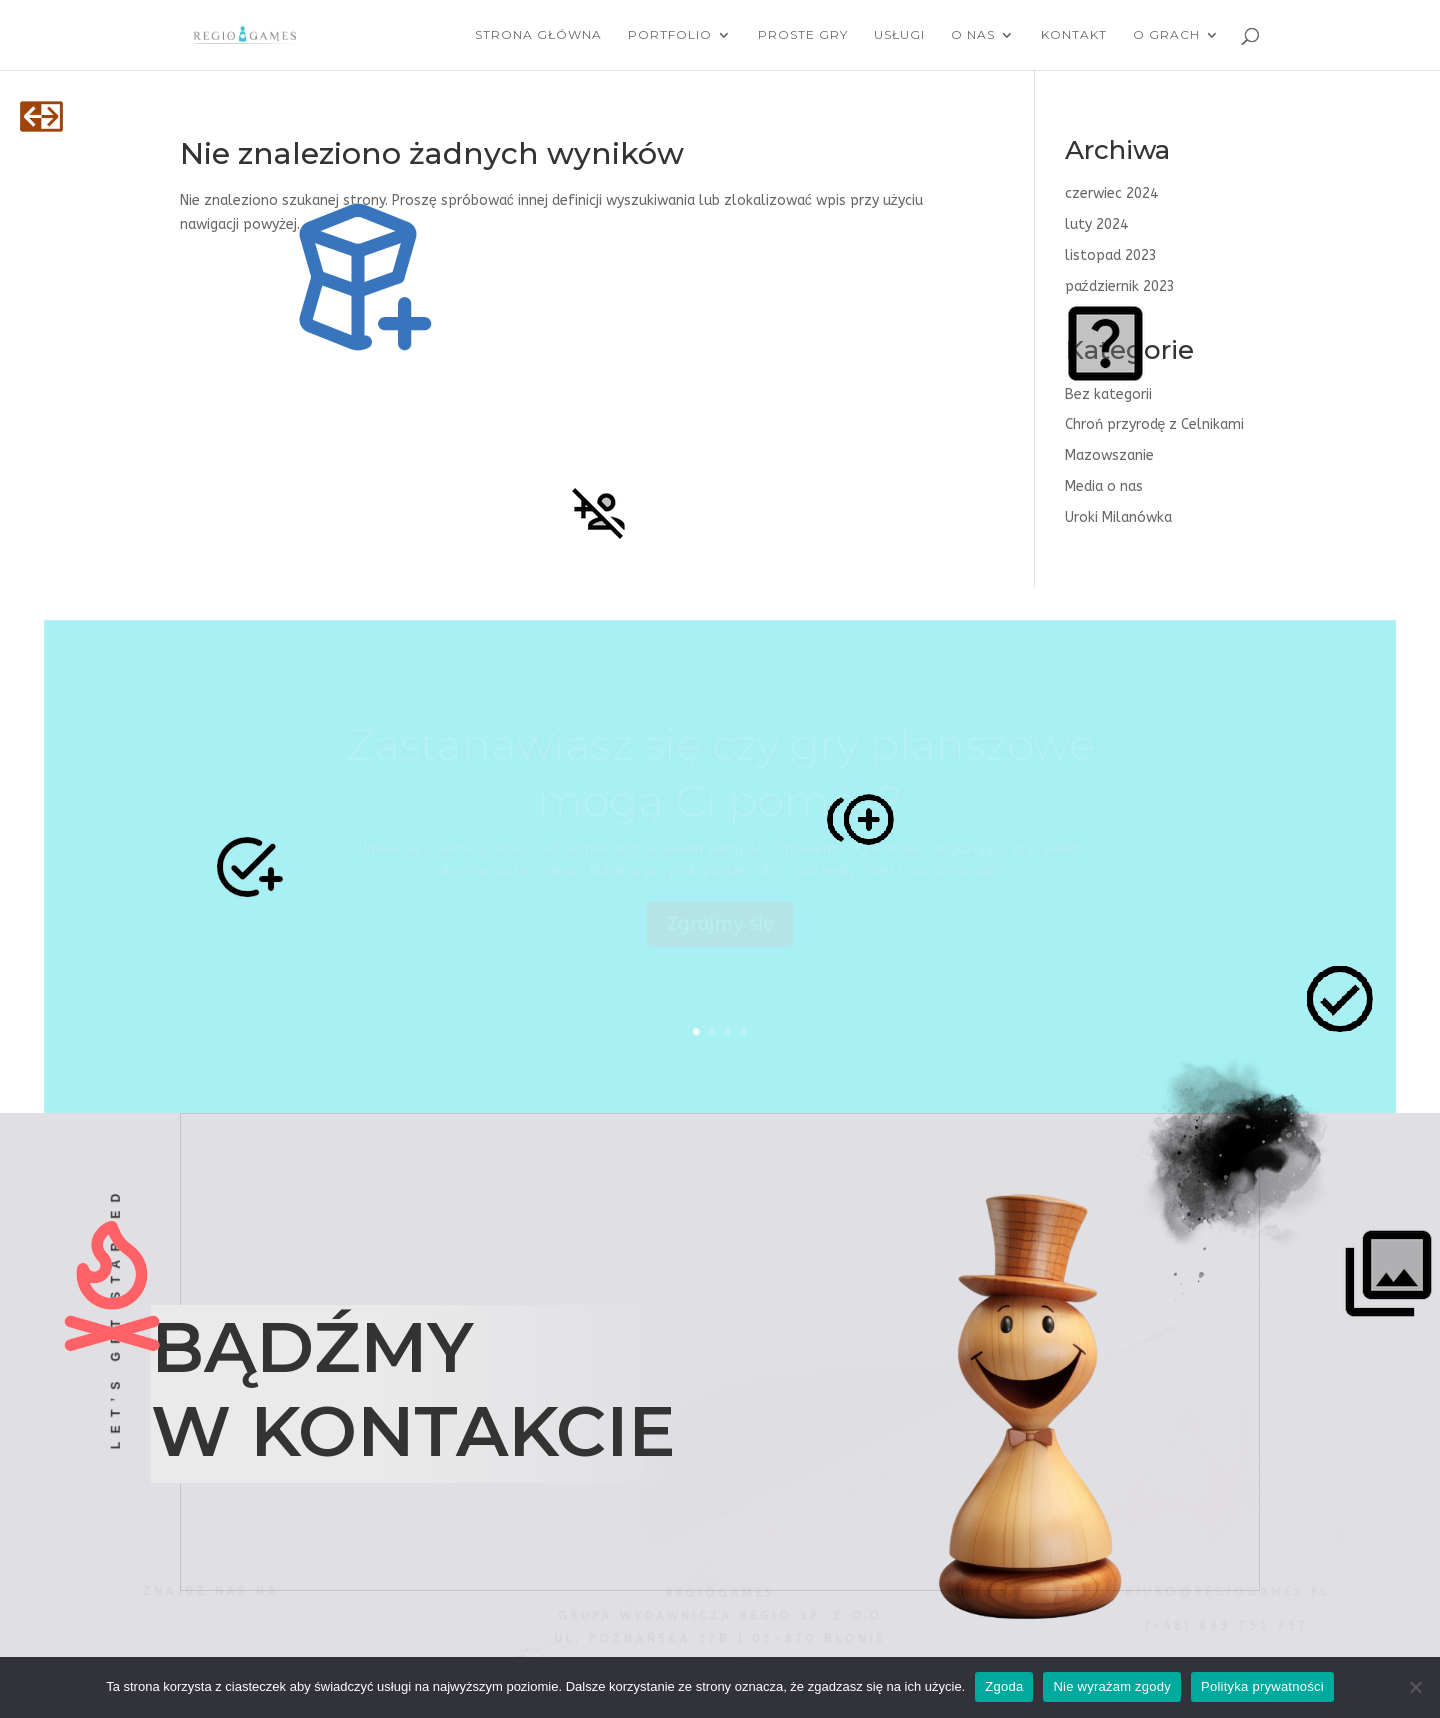 This screenshot has height=1718, width=1440. Describe the element at coordinates (1105, 343) in the screenshot. I see `access help center or support resources` at that location.